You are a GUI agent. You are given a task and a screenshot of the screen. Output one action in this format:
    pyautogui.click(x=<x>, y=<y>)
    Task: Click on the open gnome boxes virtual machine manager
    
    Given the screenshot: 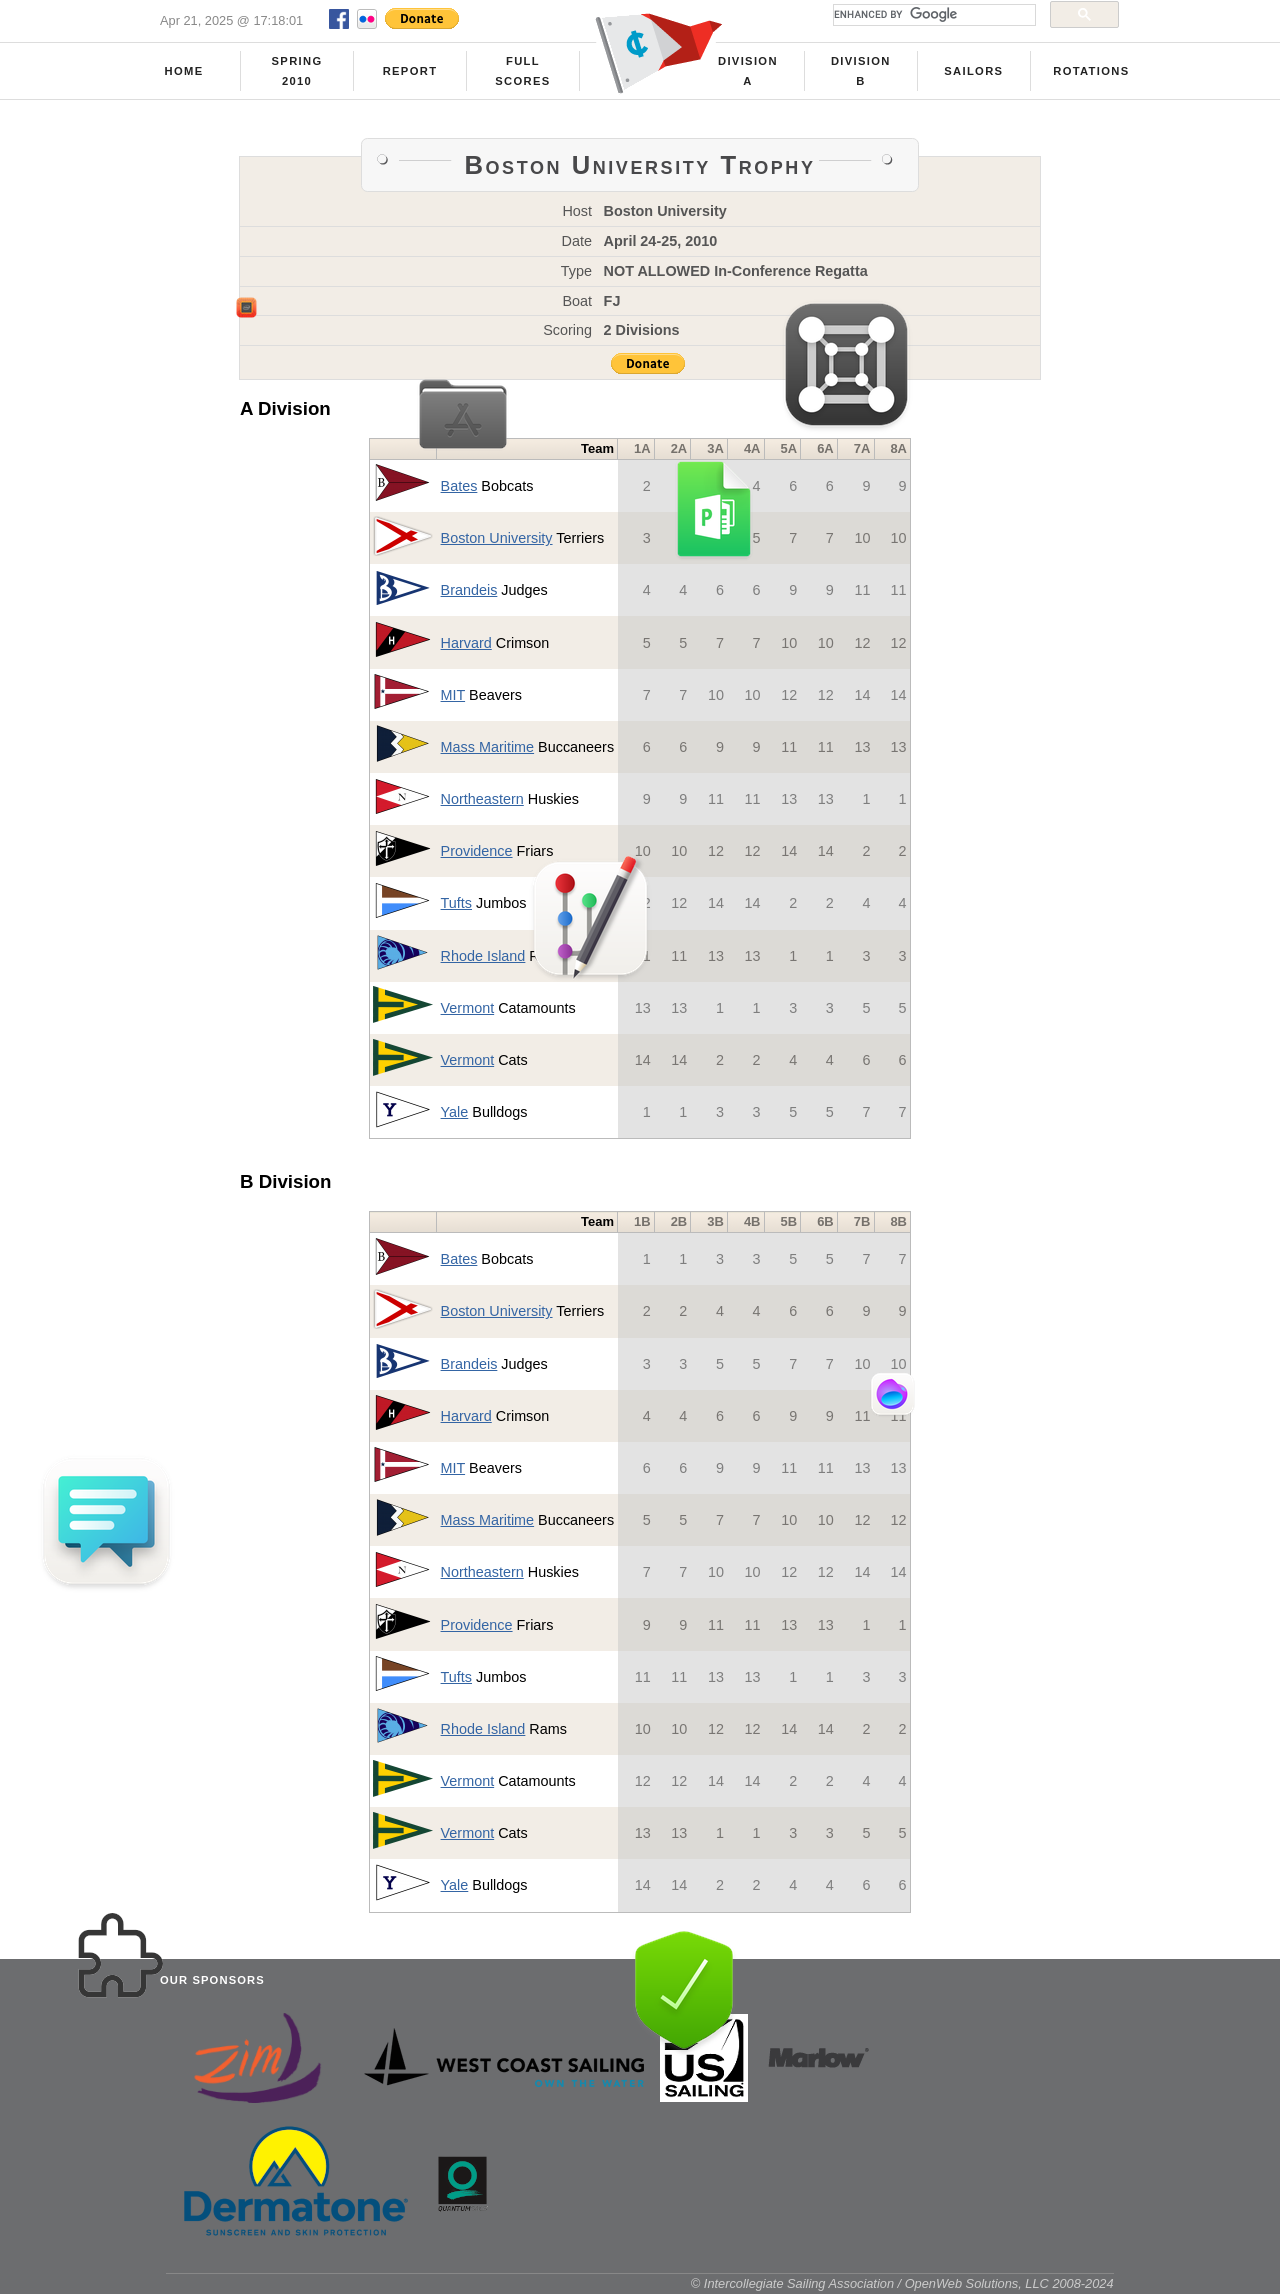 What is the action you would take?
    pyautogui.click(x=846, y=364)
    